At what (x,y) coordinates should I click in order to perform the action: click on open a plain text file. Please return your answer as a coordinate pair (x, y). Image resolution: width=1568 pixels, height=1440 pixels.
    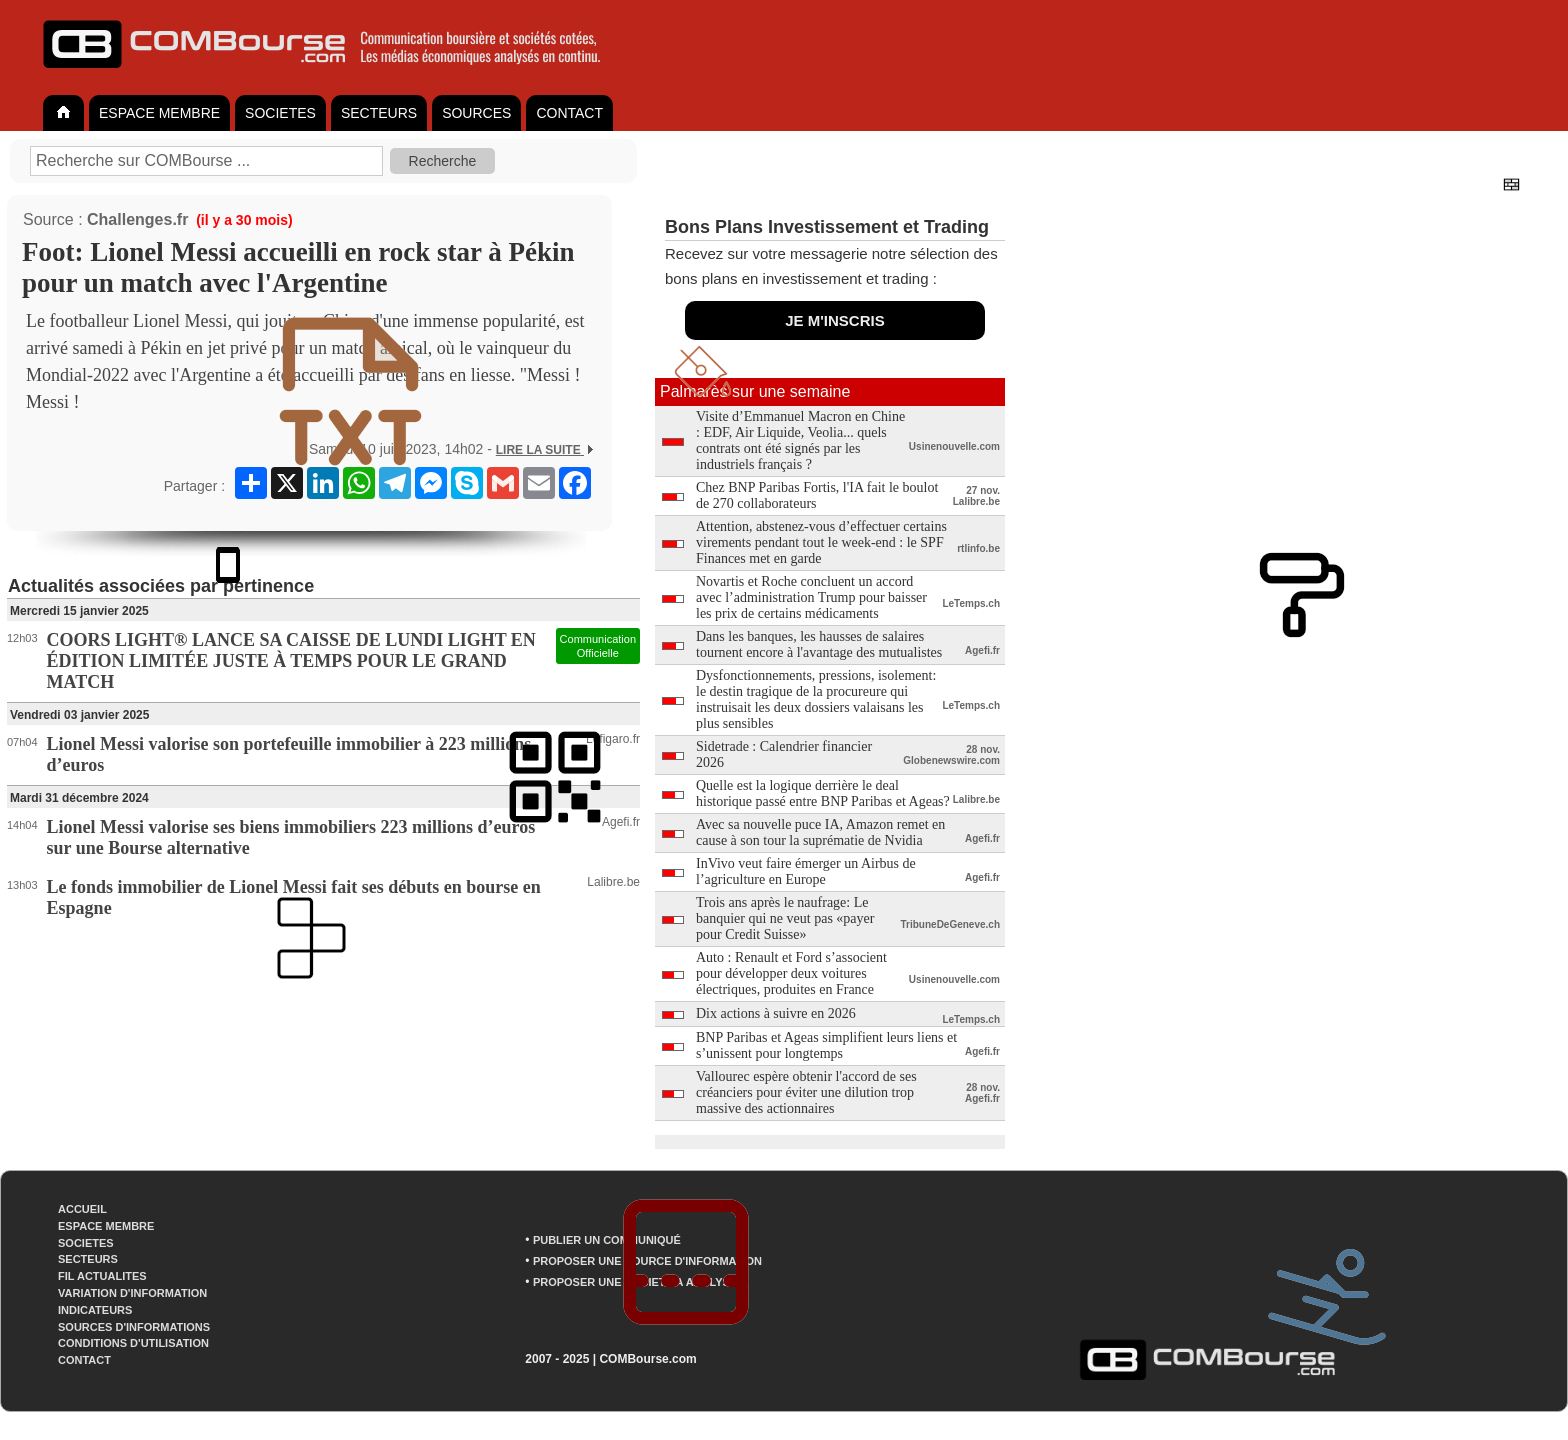
    Looking at the image, I should click on (350, 397).